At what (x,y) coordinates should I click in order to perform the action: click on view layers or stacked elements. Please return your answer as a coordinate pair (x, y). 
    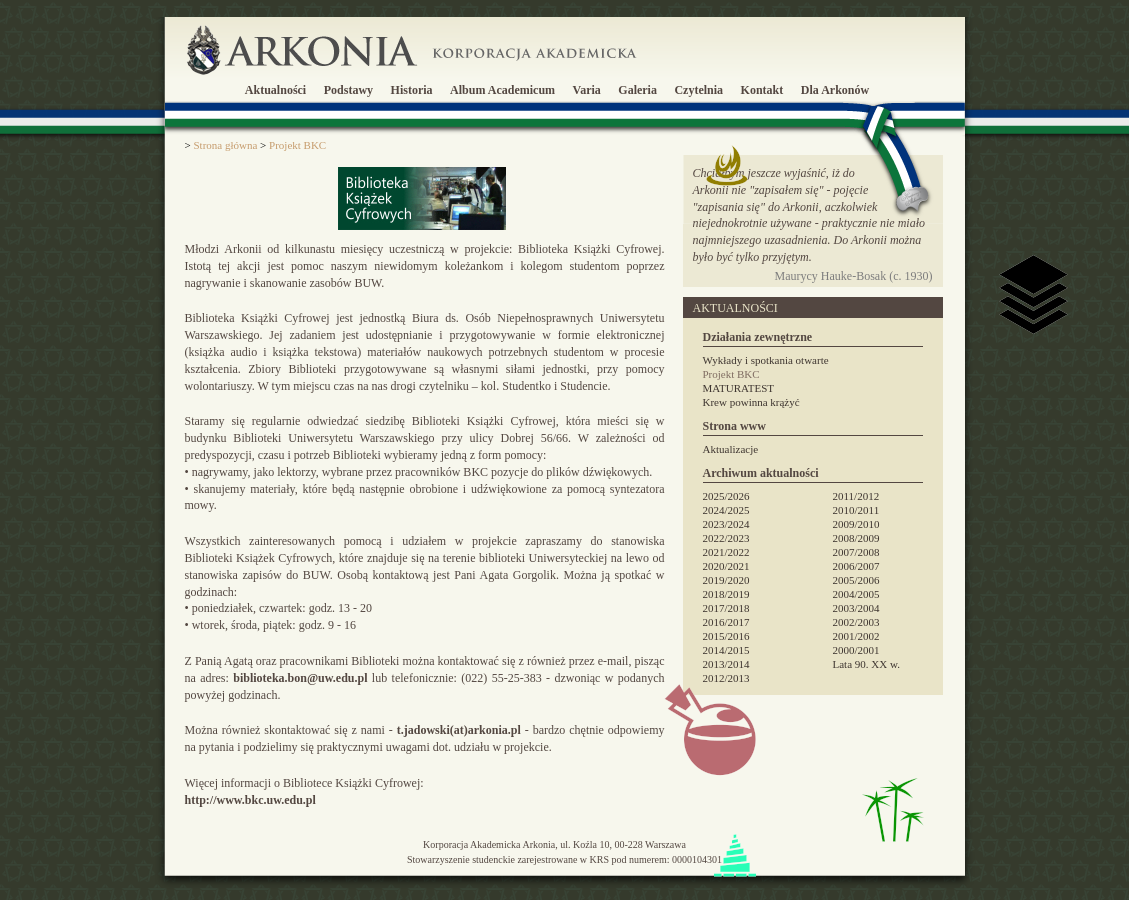
    Looking at the image, I should click on (1033, 294).